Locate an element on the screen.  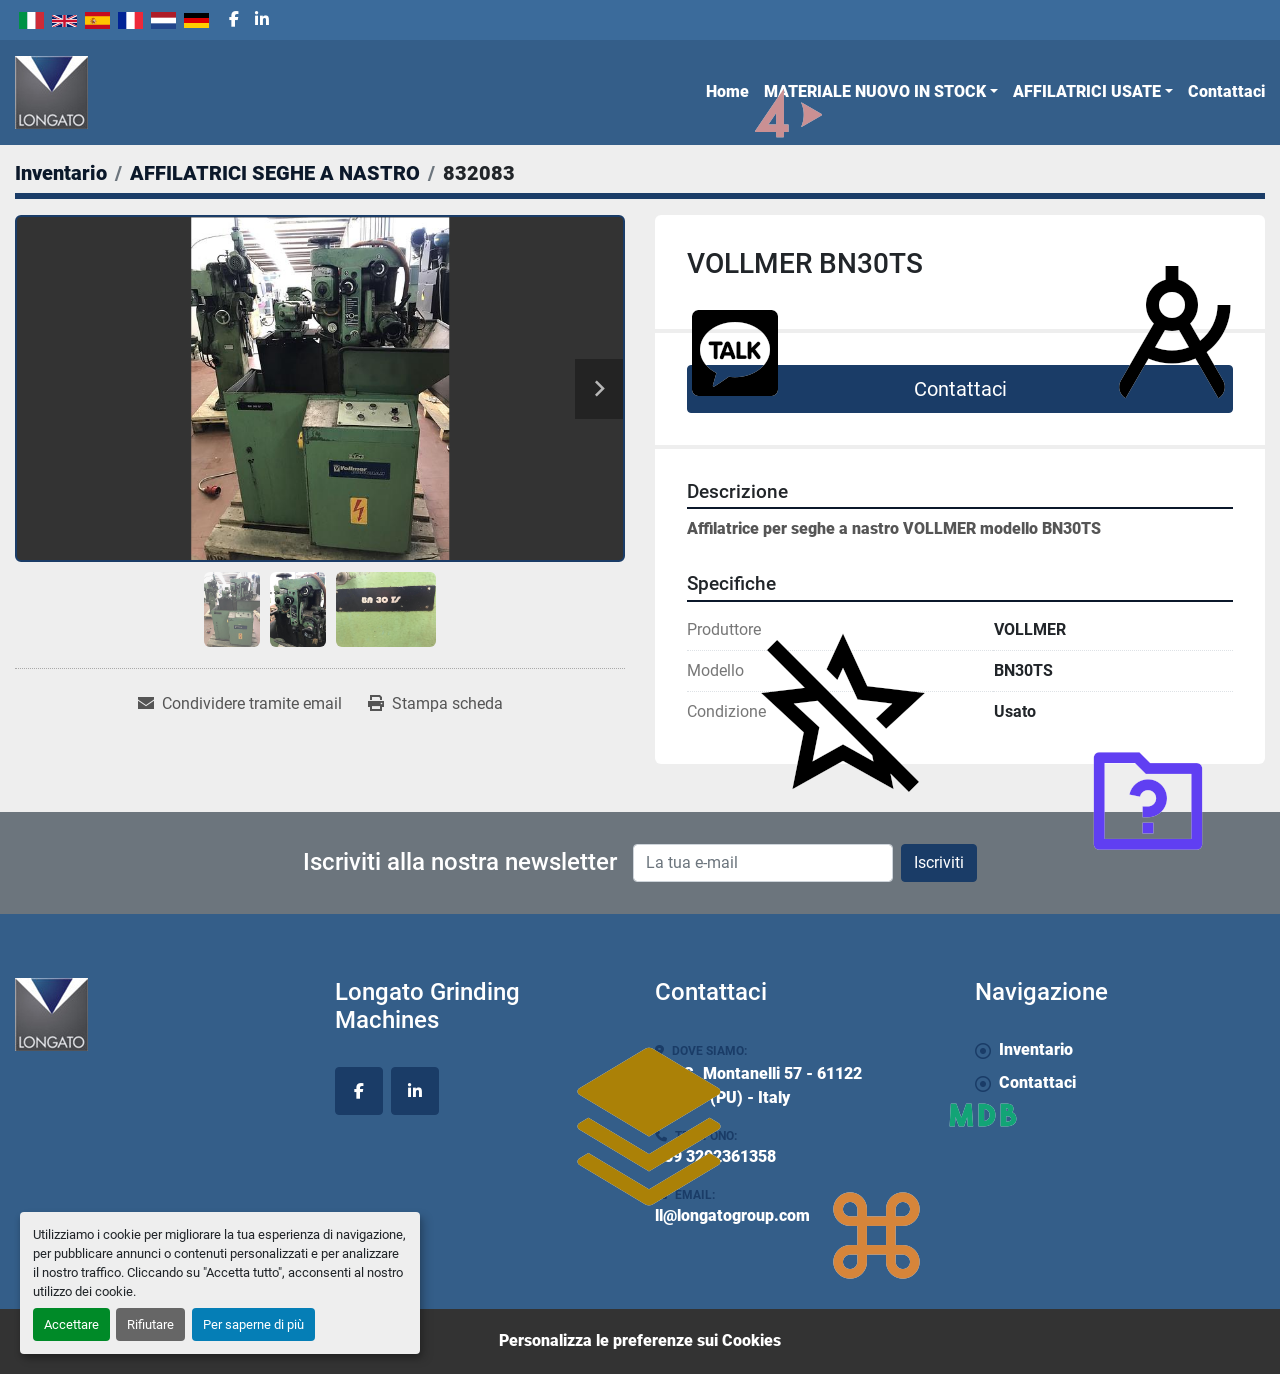
folder with unknown or unrecognized contents is located at coordinates (1148, 801).